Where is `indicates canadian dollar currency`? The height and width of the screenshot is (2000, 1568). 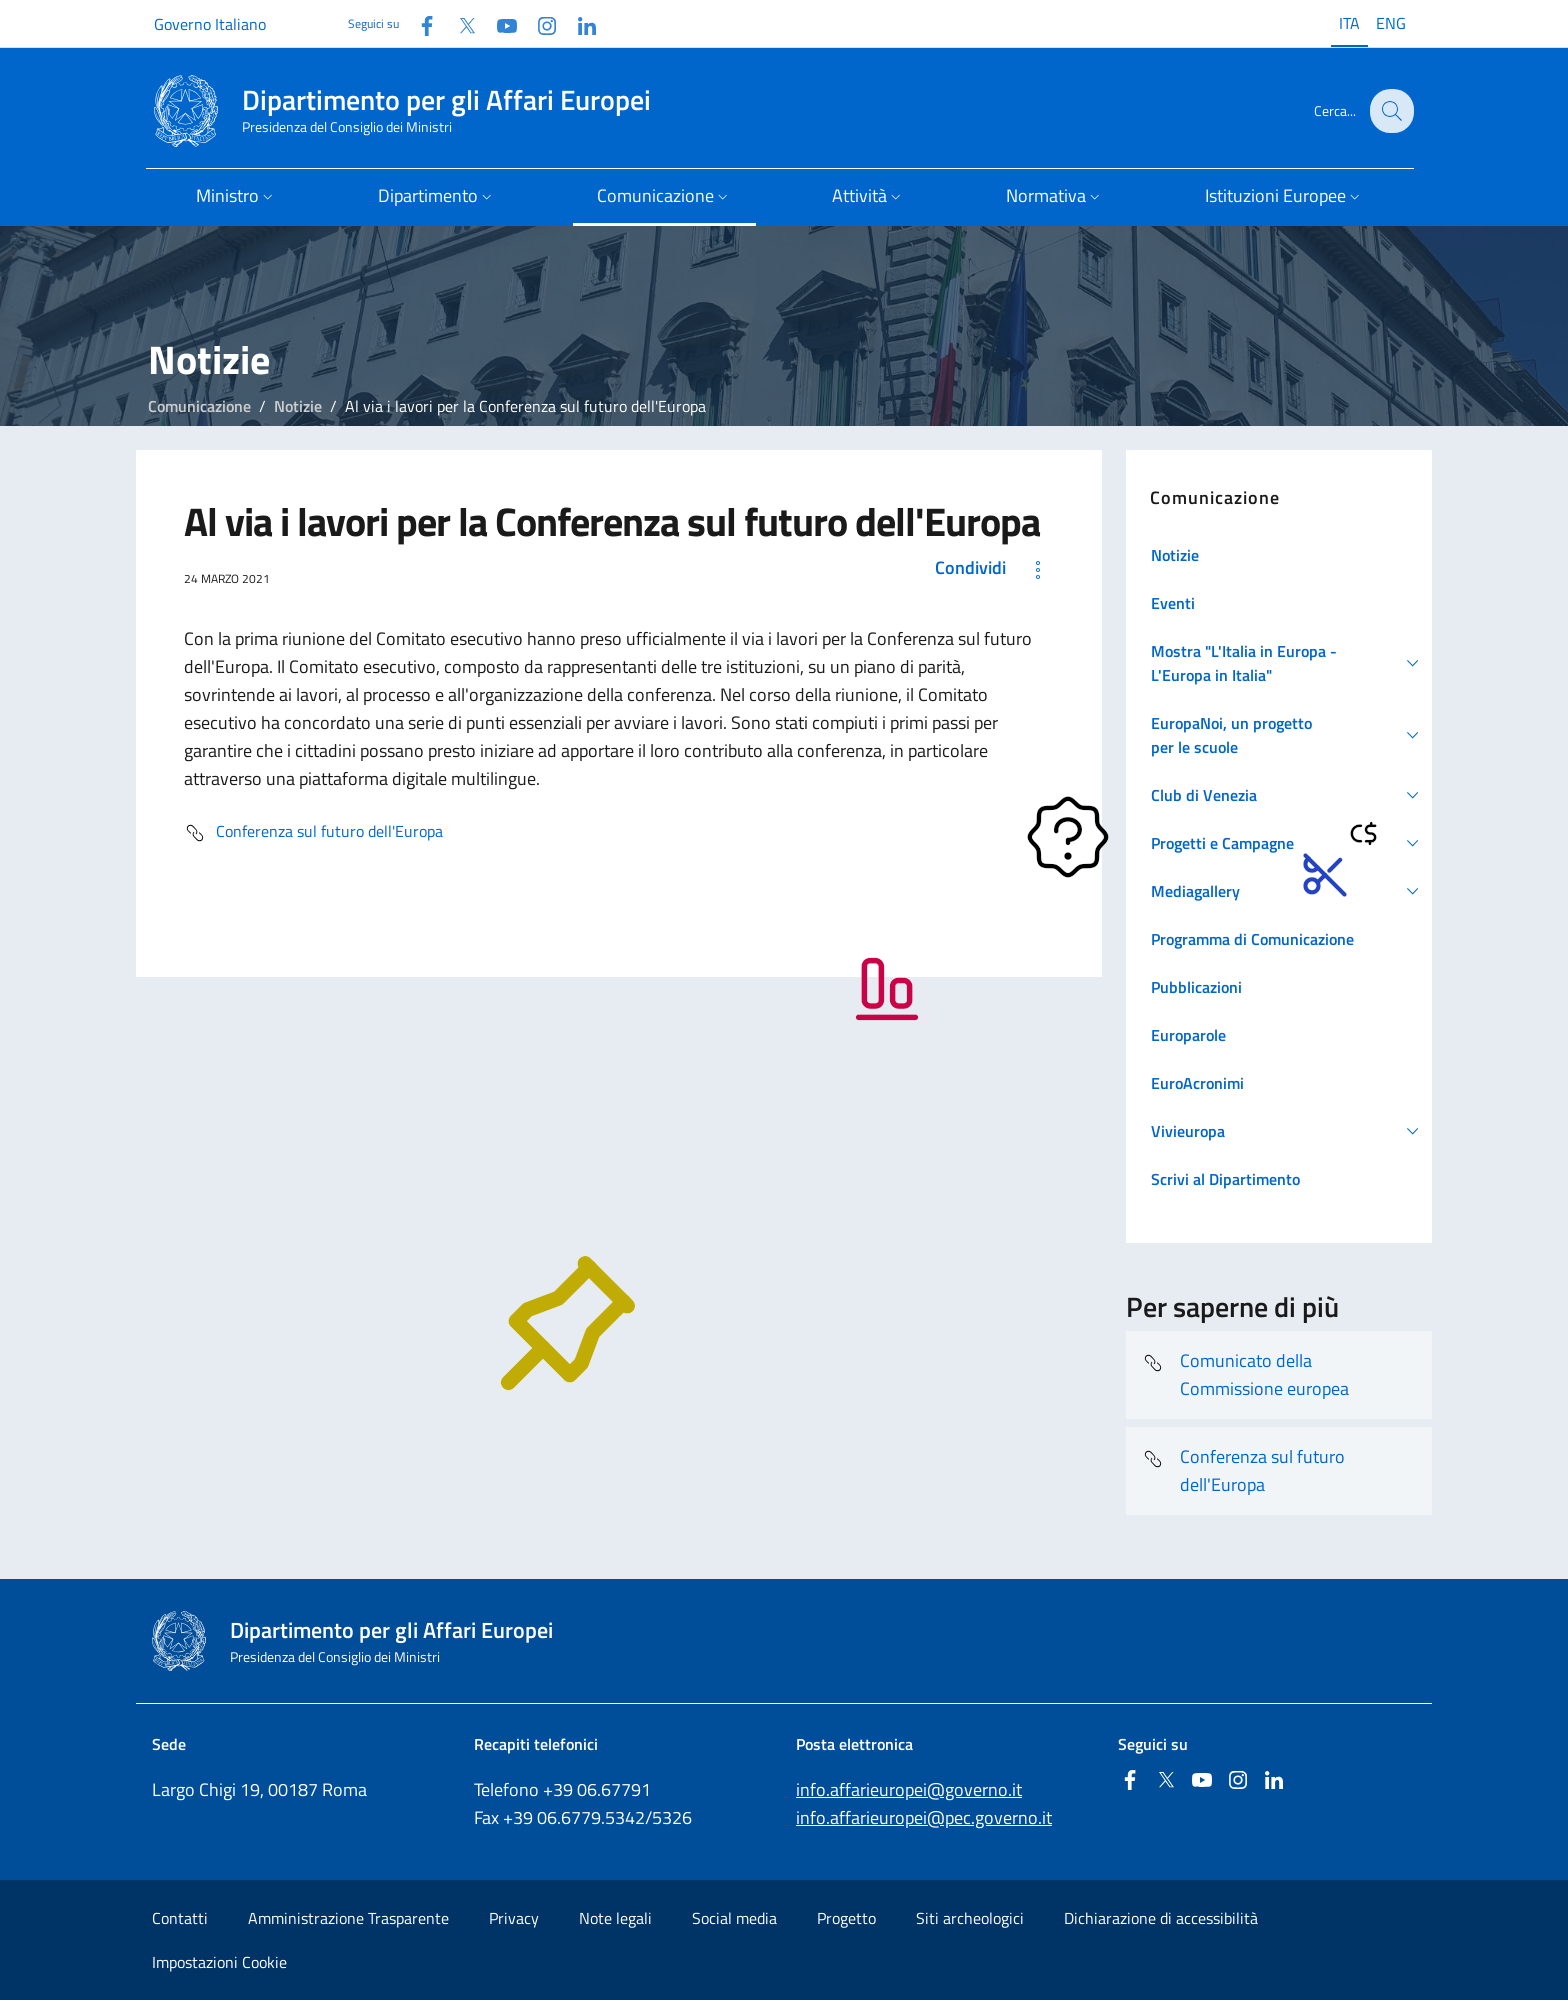
indicates canadian dollar currency is located at coordinates (1363, 833).